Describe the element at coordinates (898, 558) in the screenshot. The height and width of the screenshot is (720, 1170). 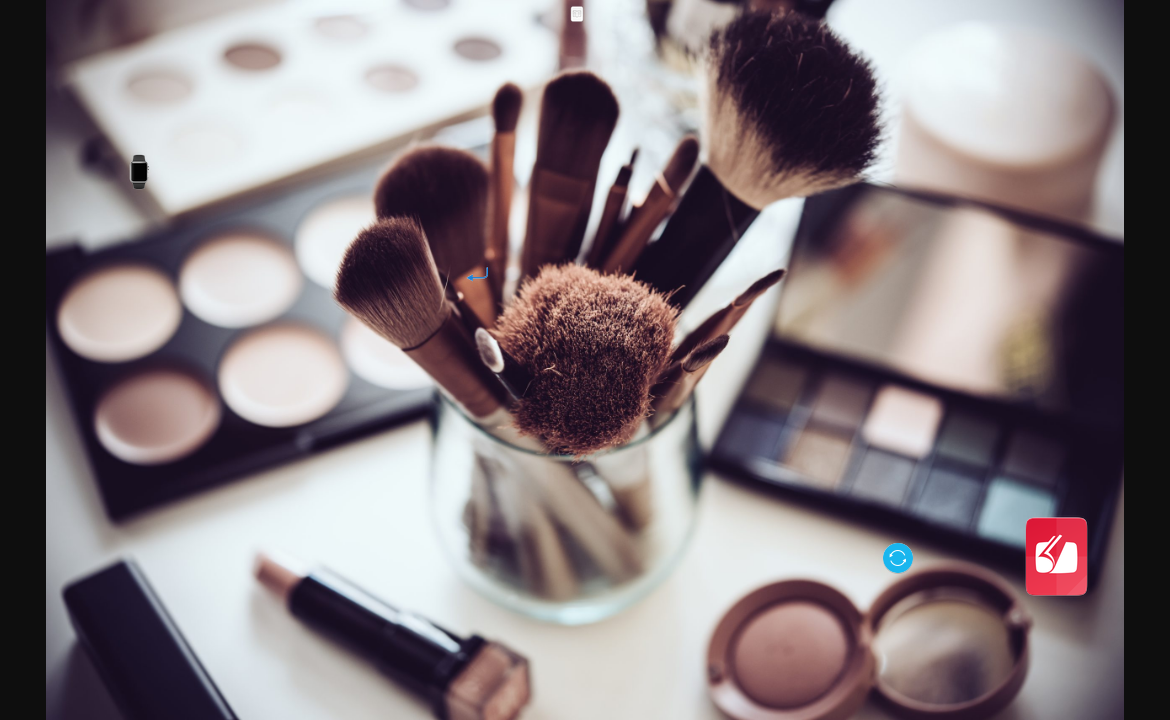
I see `file is currently syncing with shared folder` at that location.